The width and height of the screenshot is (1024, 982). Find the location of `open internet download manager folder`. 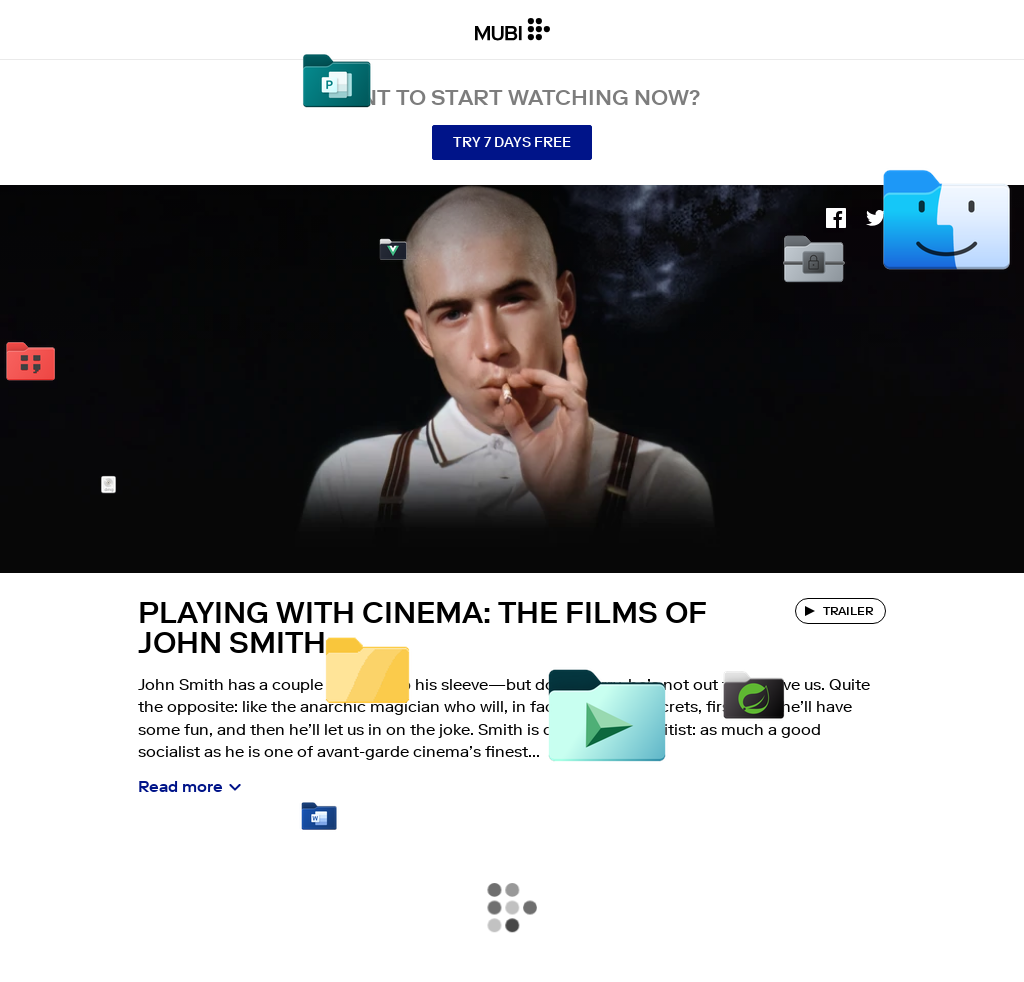

open internet download manager folder is located at coordinates (606, 718).